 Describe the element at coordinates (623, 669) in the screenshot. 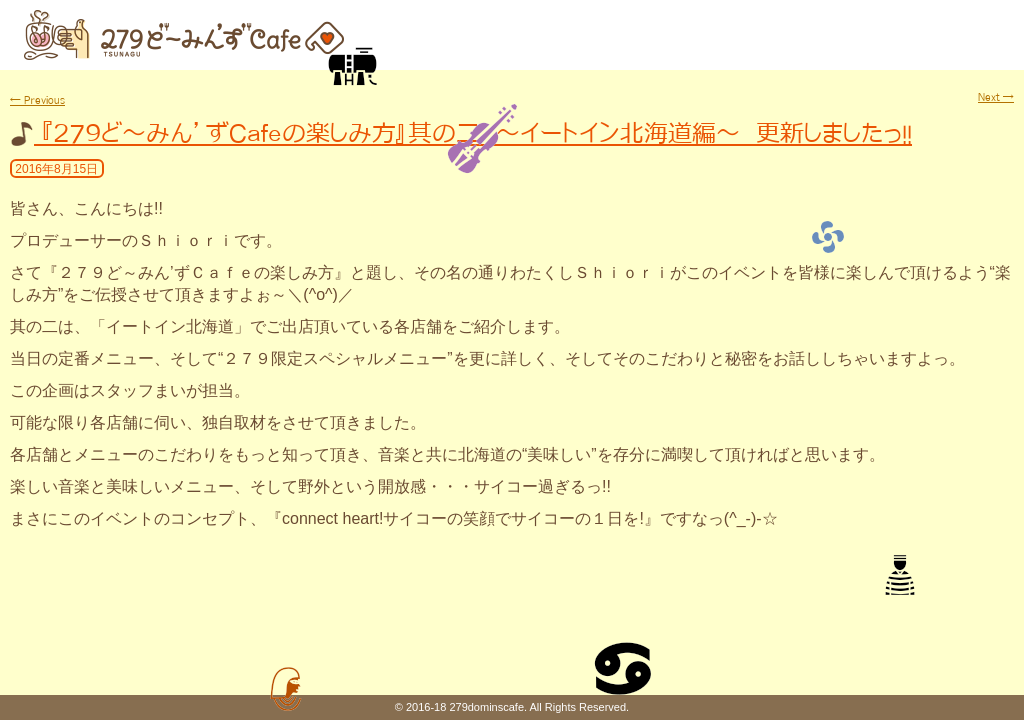

I see `view cancer zodiac sign information` at that location.